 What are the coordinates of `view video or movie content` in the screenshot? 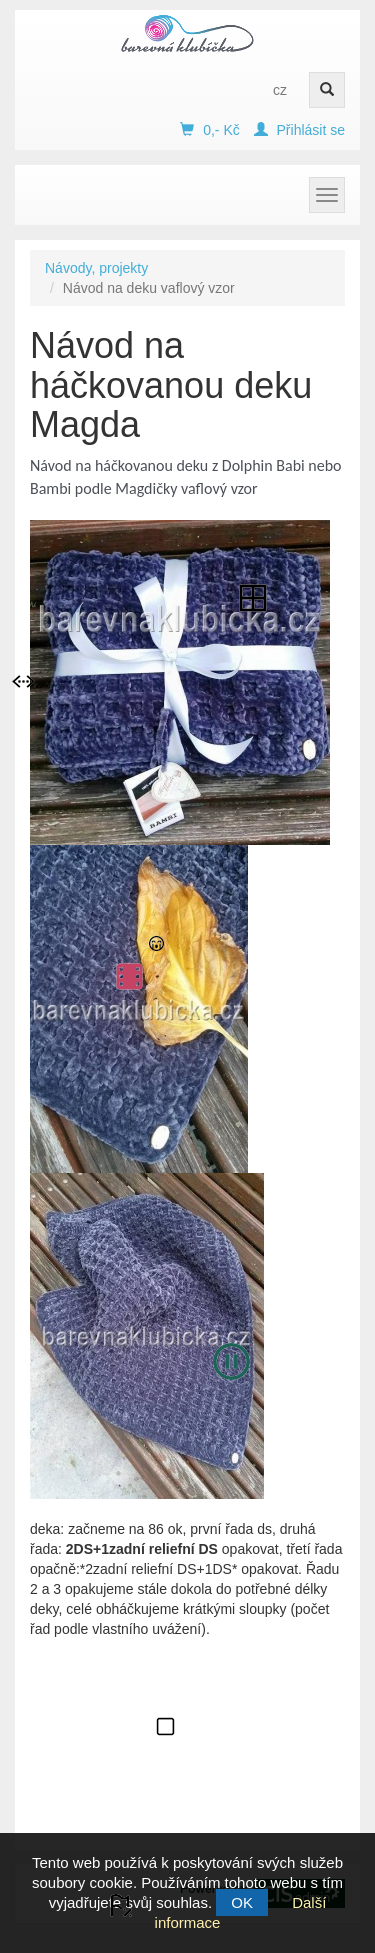 It's located at (129, 976).